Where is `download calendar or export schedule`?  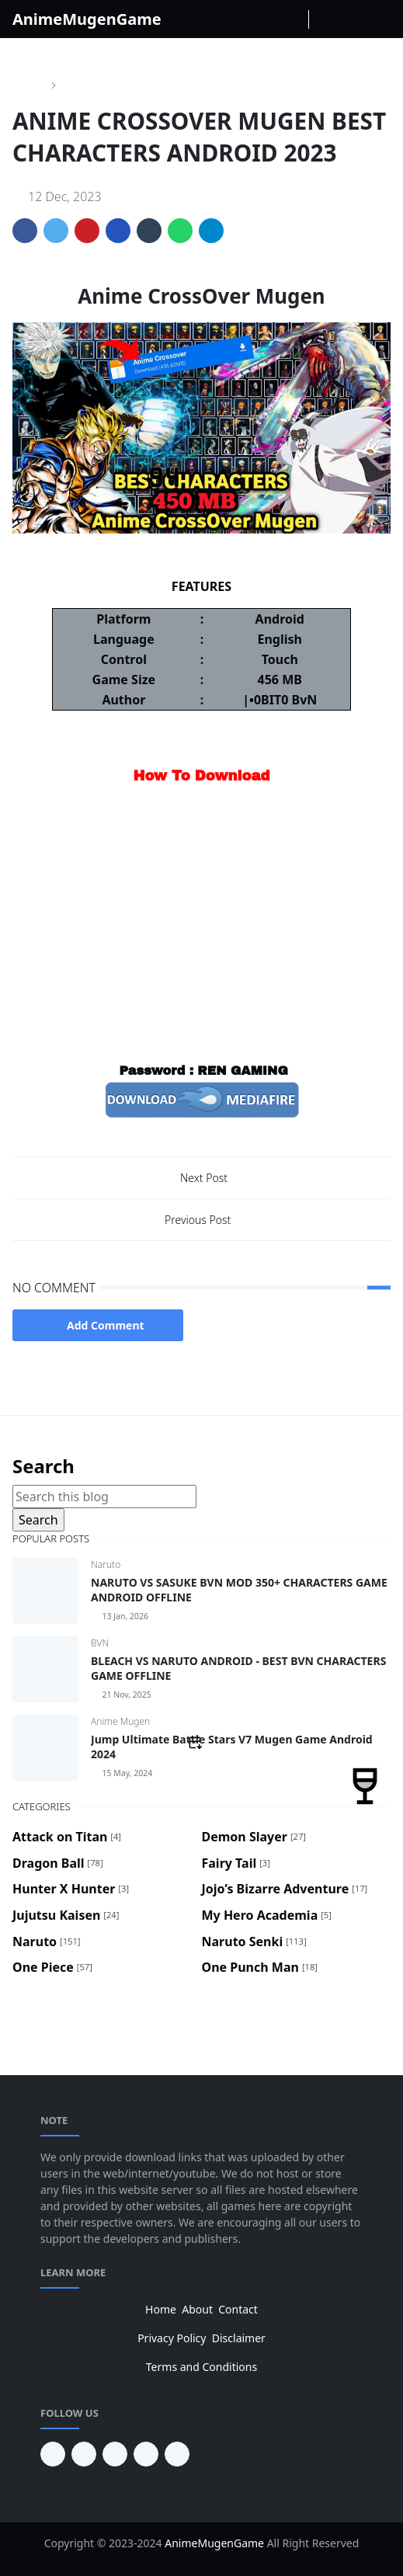 download calendar or export schedule is located at coordinates (195, 1742).